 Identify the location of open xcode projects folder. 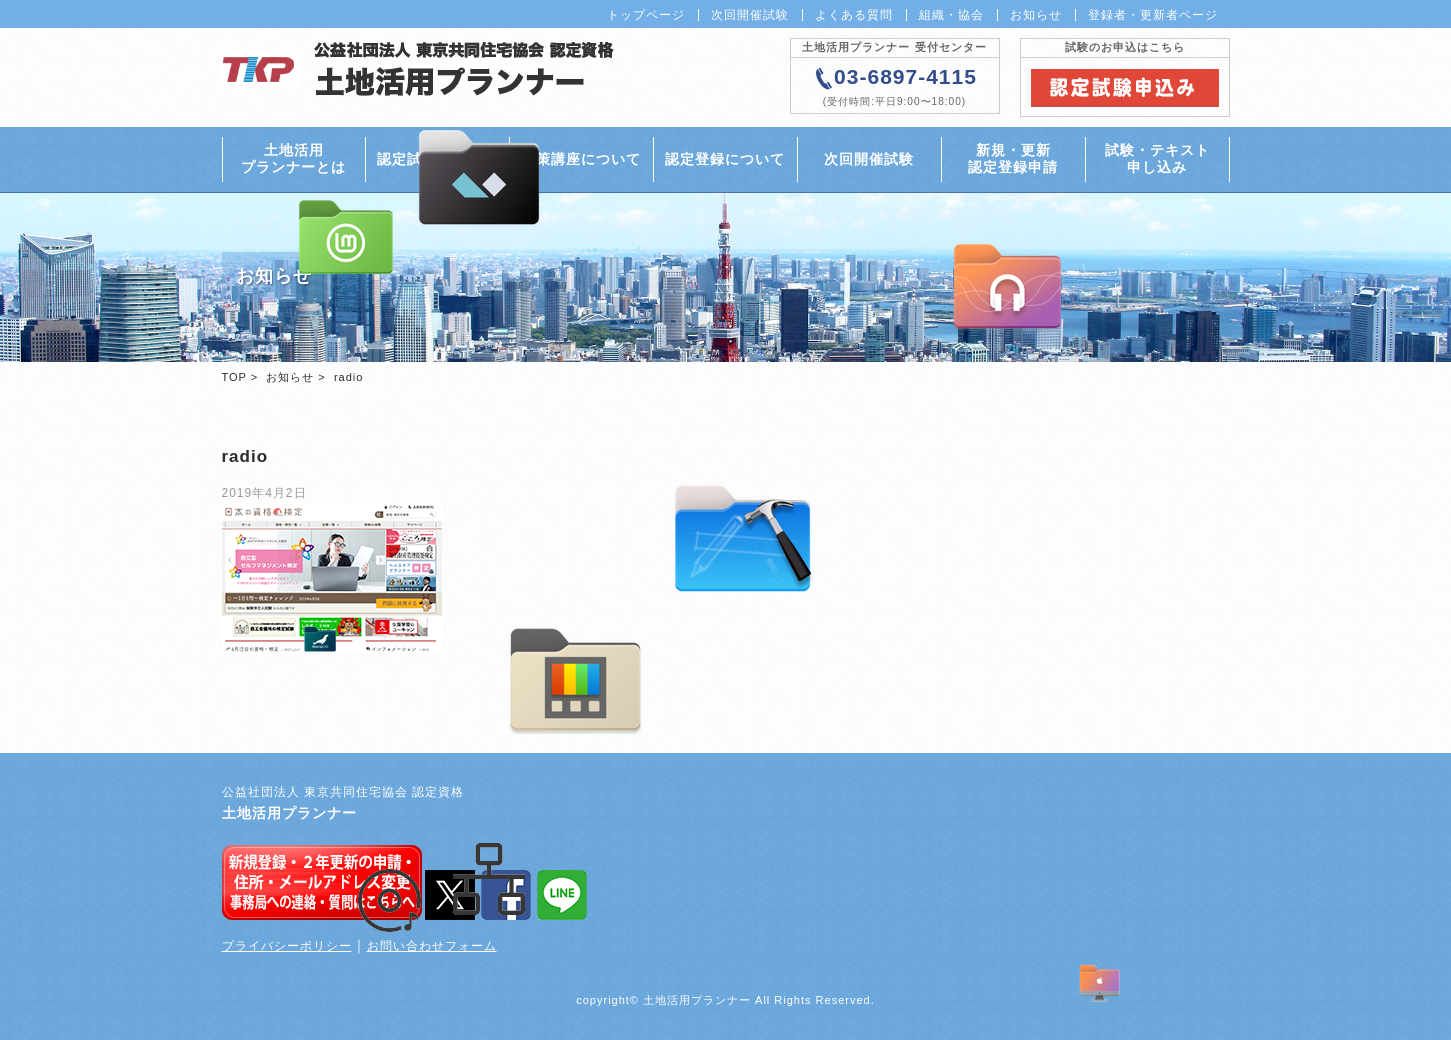
(742, 542).